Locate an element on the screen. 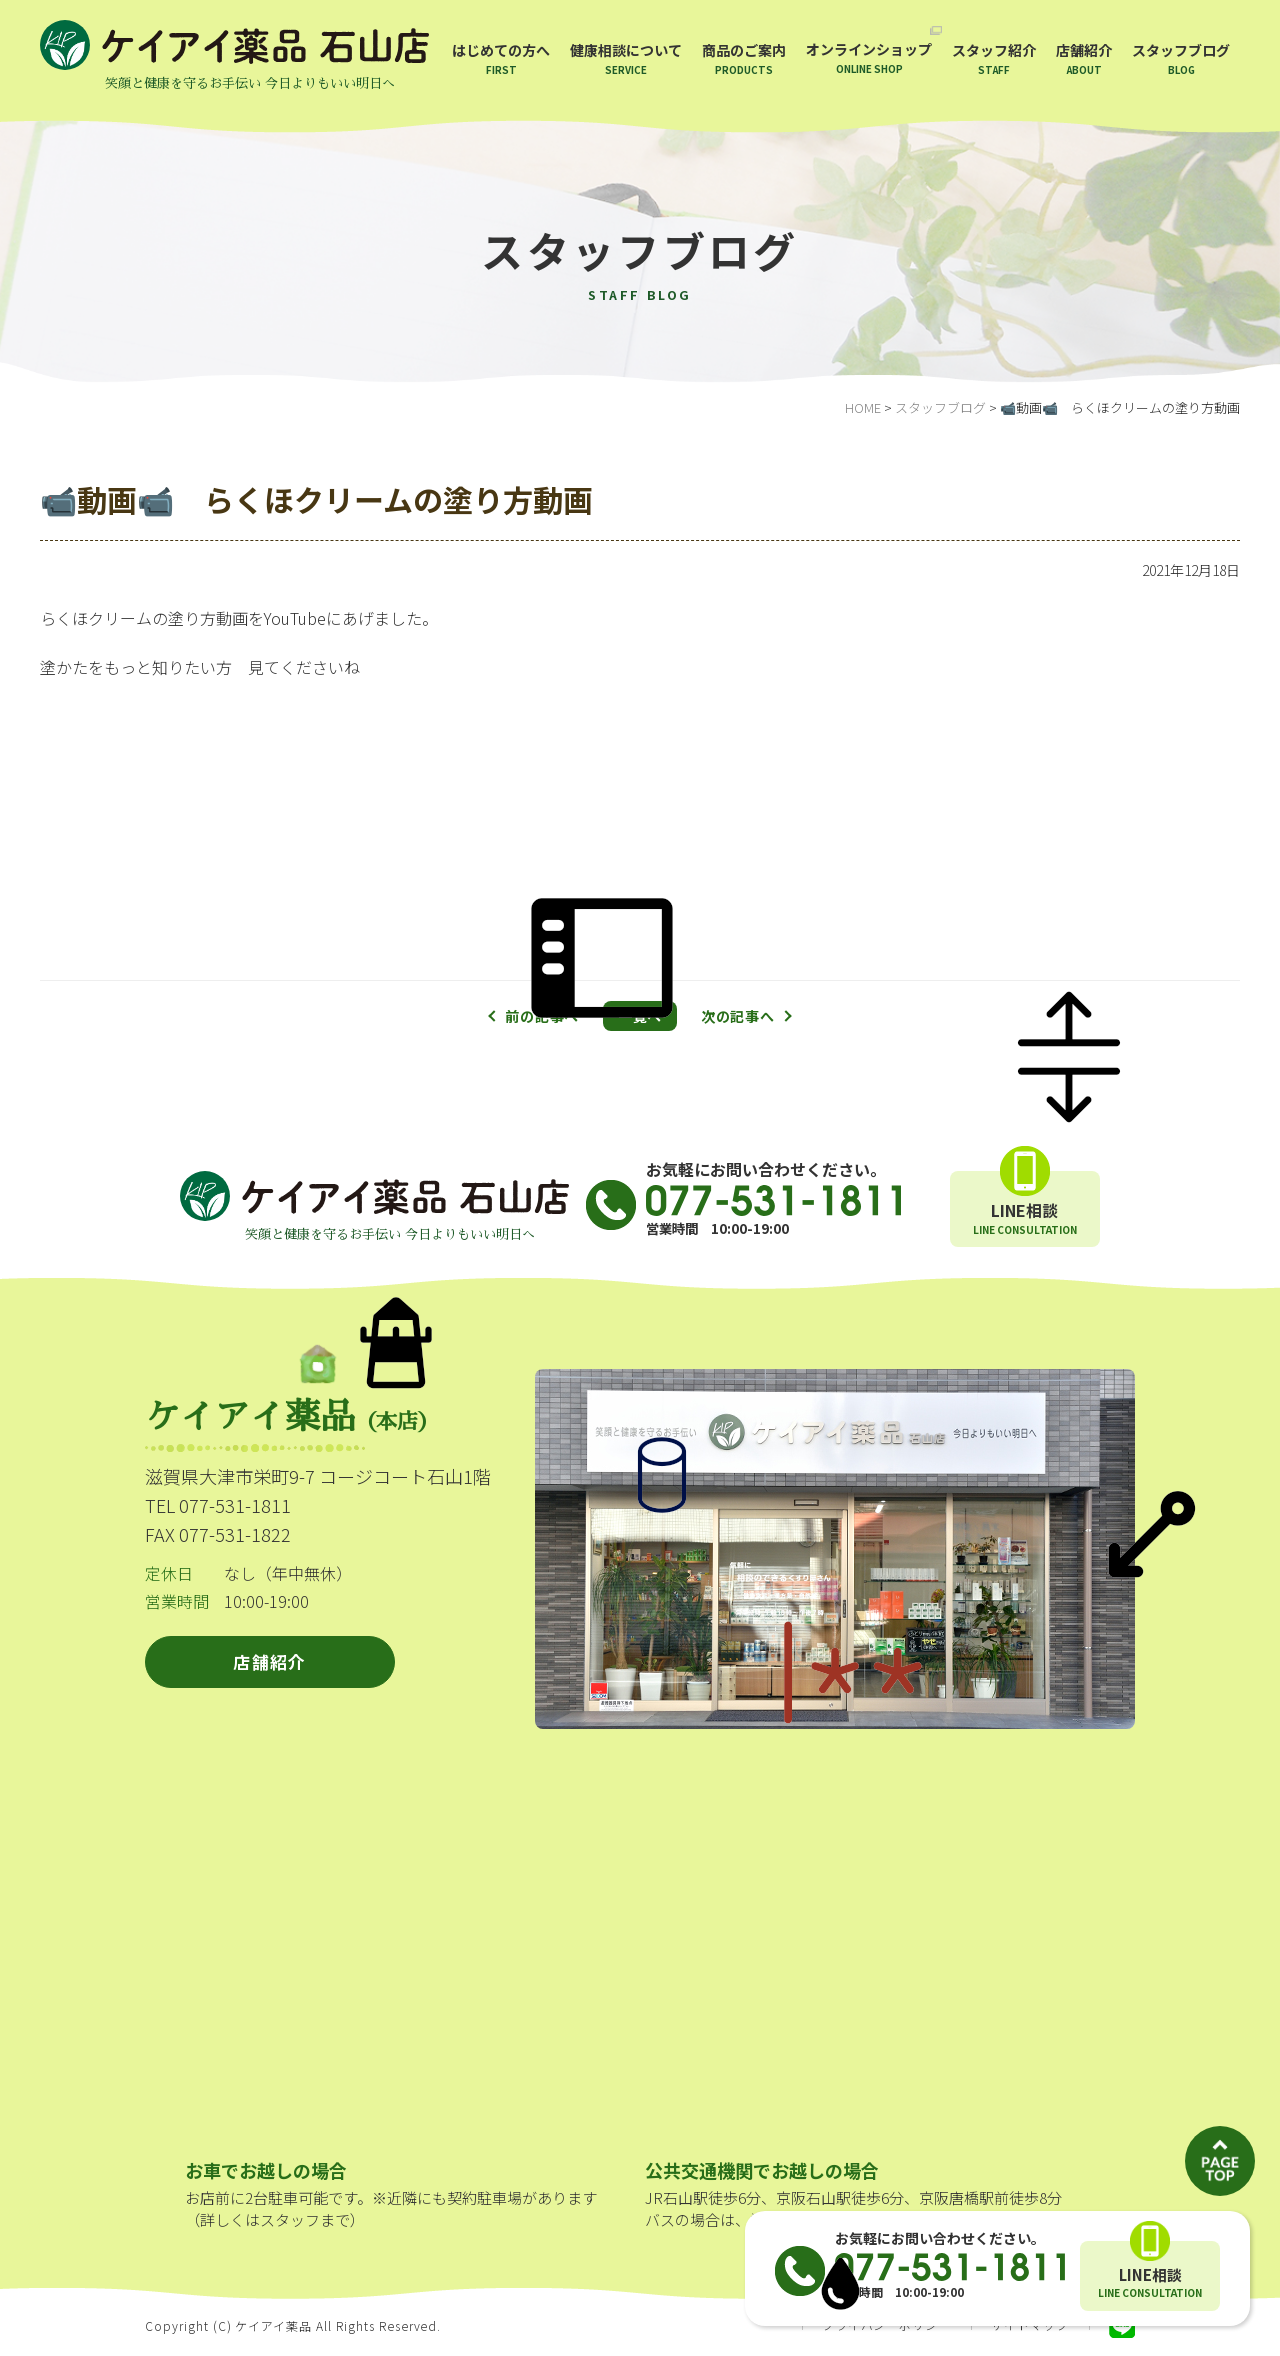  enter or view password field is located at coordinates (845, 1672).